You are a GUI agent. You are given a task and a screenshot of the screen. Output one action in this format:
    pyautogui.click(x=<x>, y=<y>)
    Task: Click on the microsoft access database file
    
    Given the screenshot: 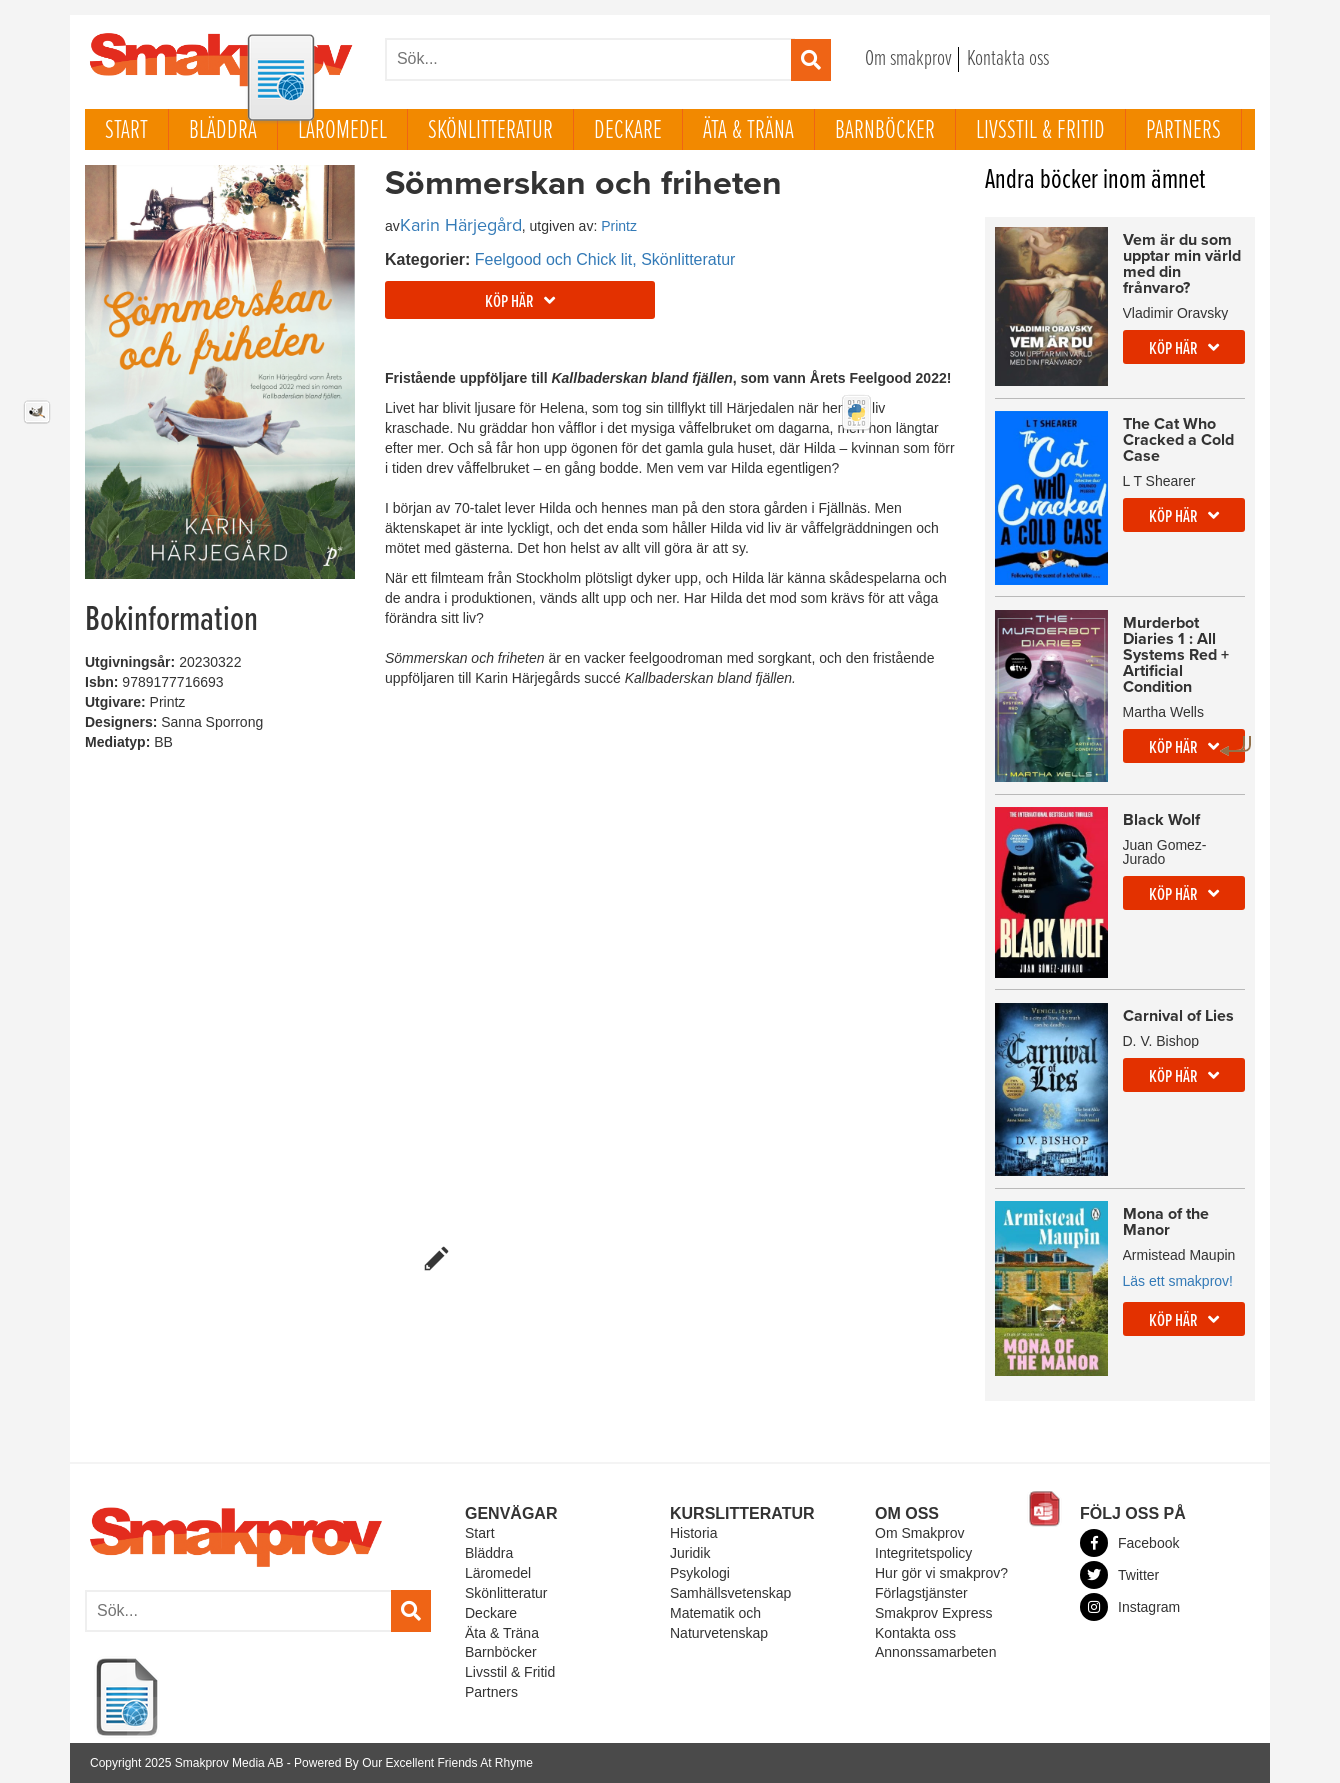 What is the action you would take?
    pyautogui.click(x=1044, y=1508)
    